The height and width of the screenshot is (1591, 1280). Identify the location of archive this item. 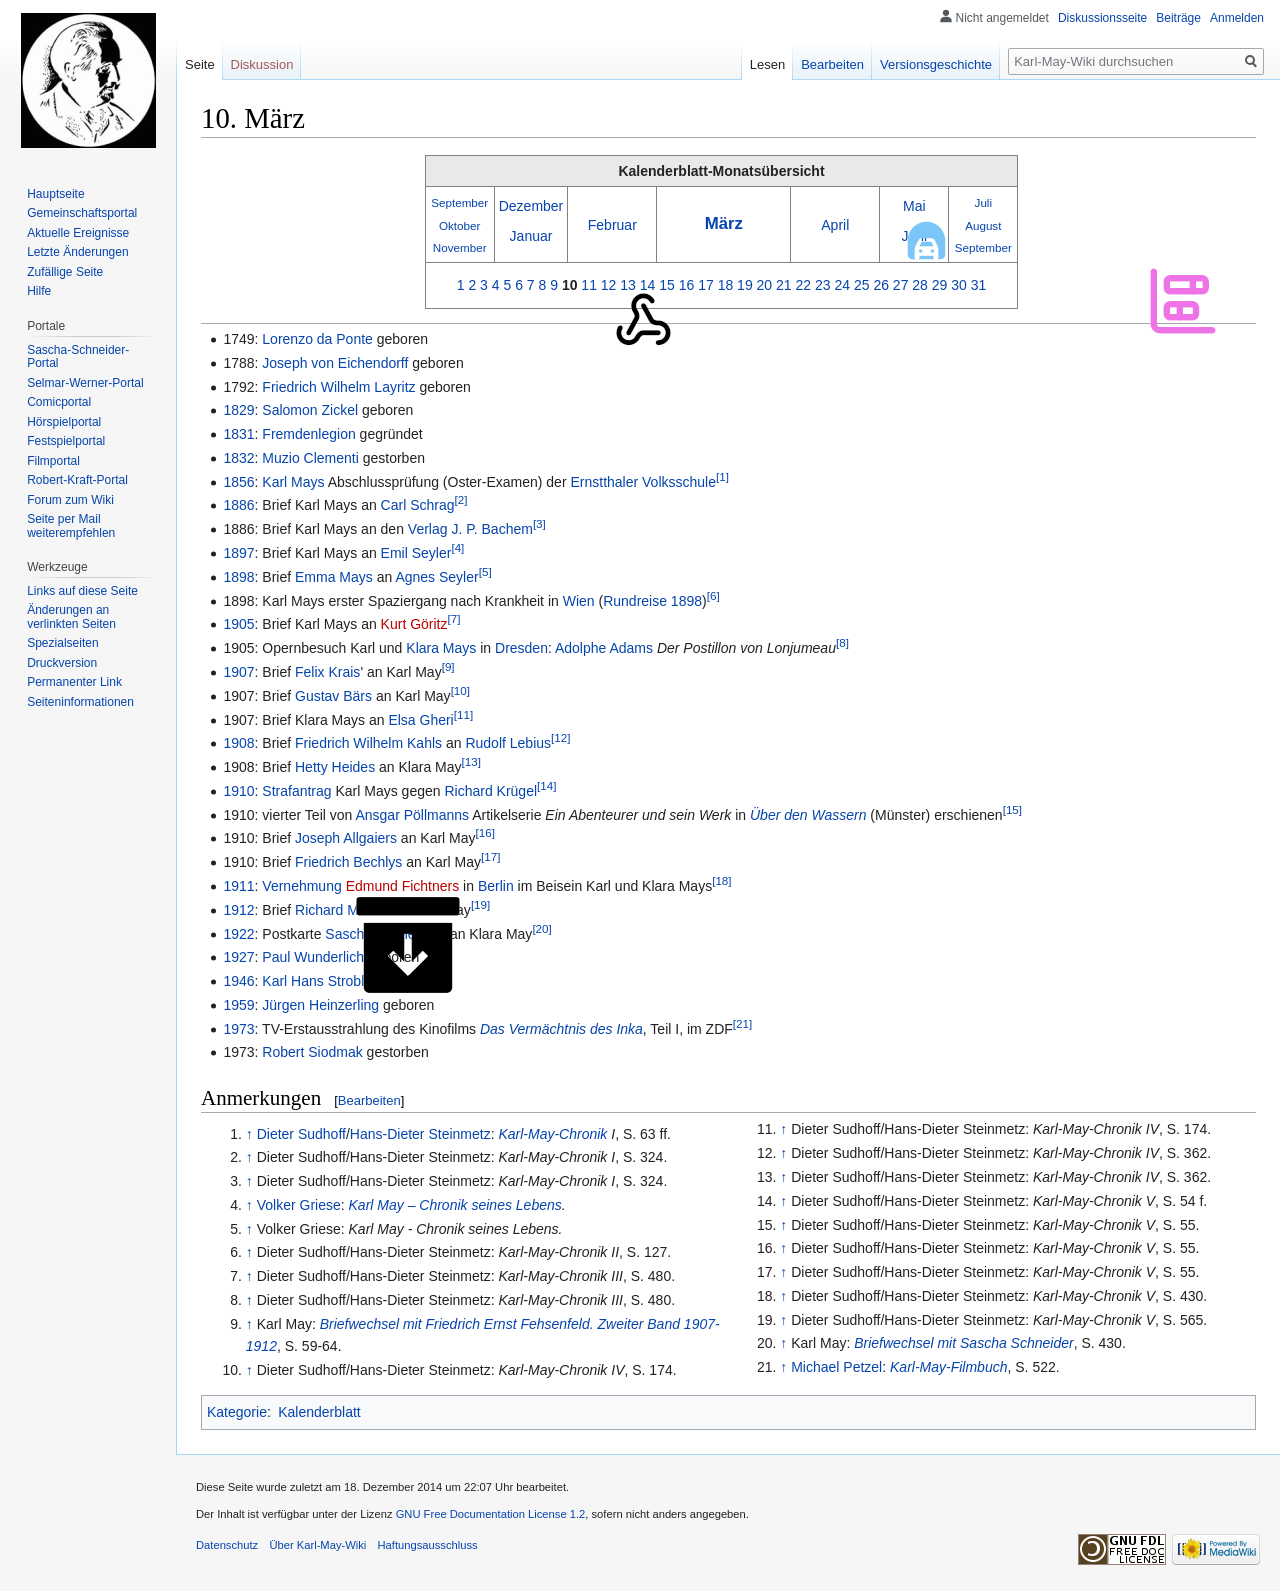
(408, 945).